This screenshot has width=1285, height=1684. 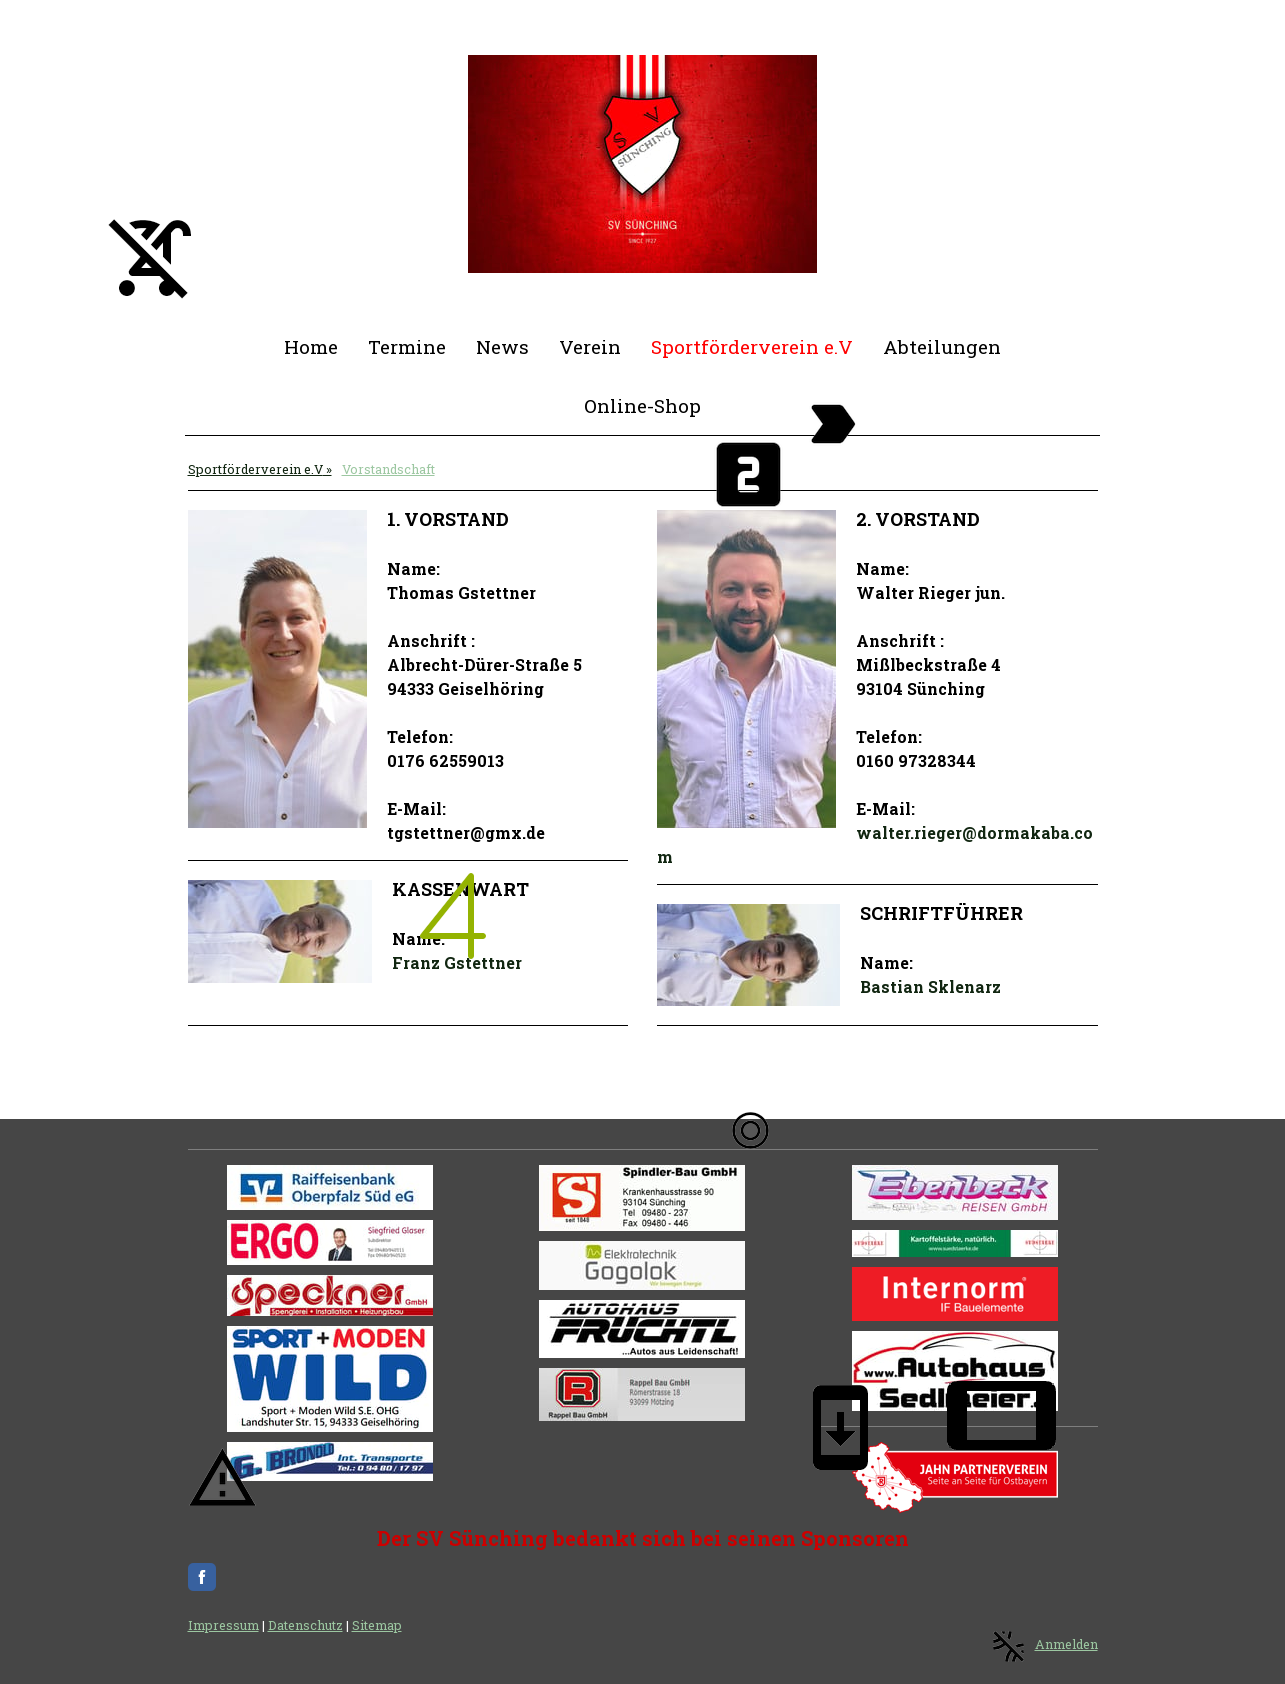 I want to click on mark a message or item as important, so click(x=831, y=424).